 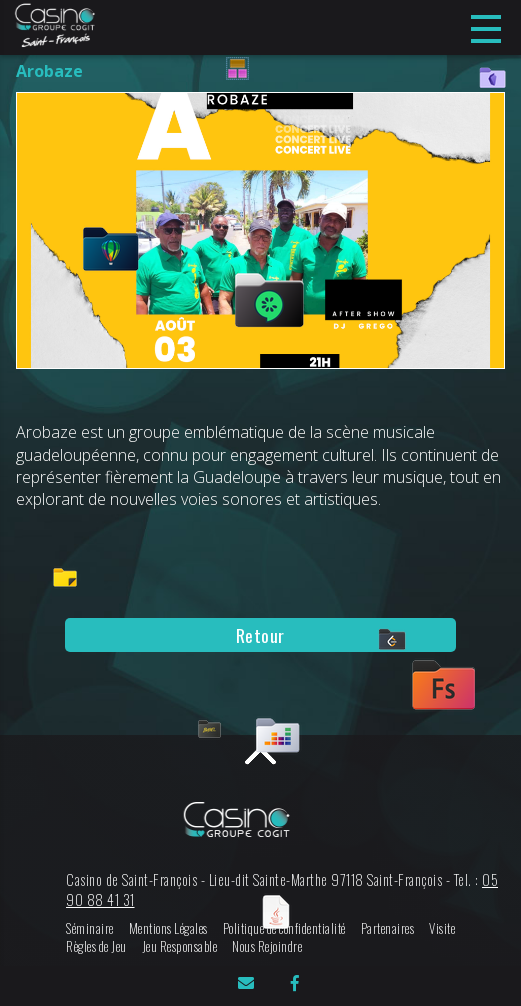 What do you see at coordinates (276, 912) in the screenshot?
I see `java source code file` at bounding box center [276, 912].